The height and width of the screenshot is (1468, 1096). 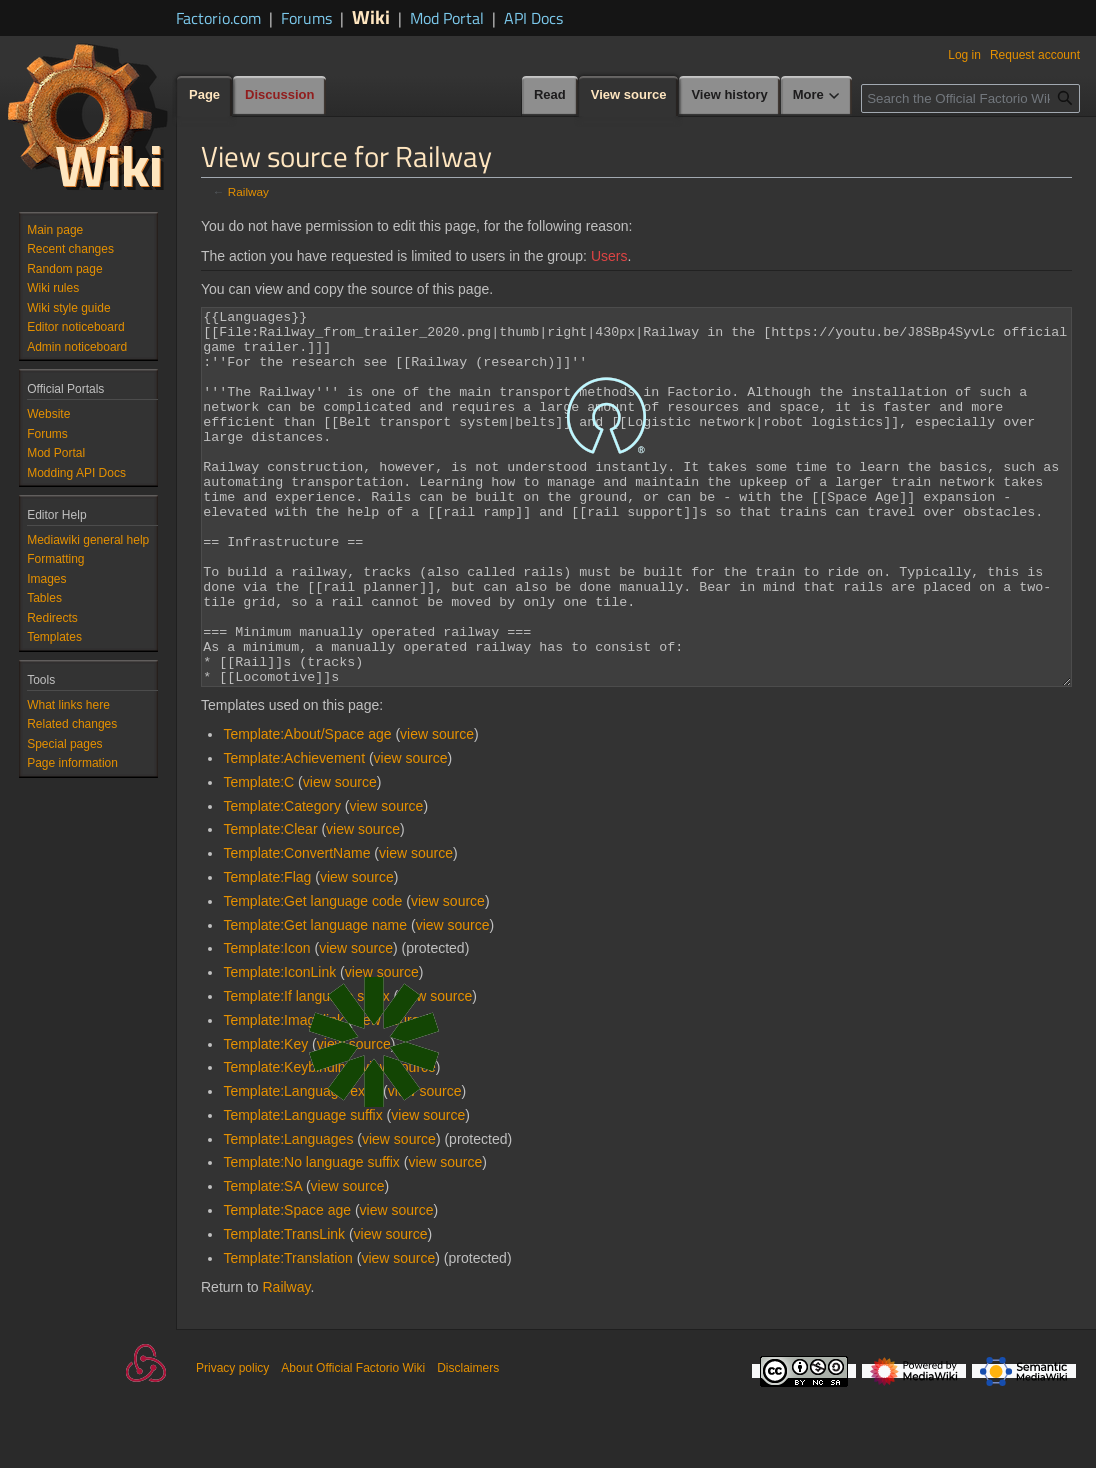 I want to click on Redux state management library logo, so click(x=146, y=1363).